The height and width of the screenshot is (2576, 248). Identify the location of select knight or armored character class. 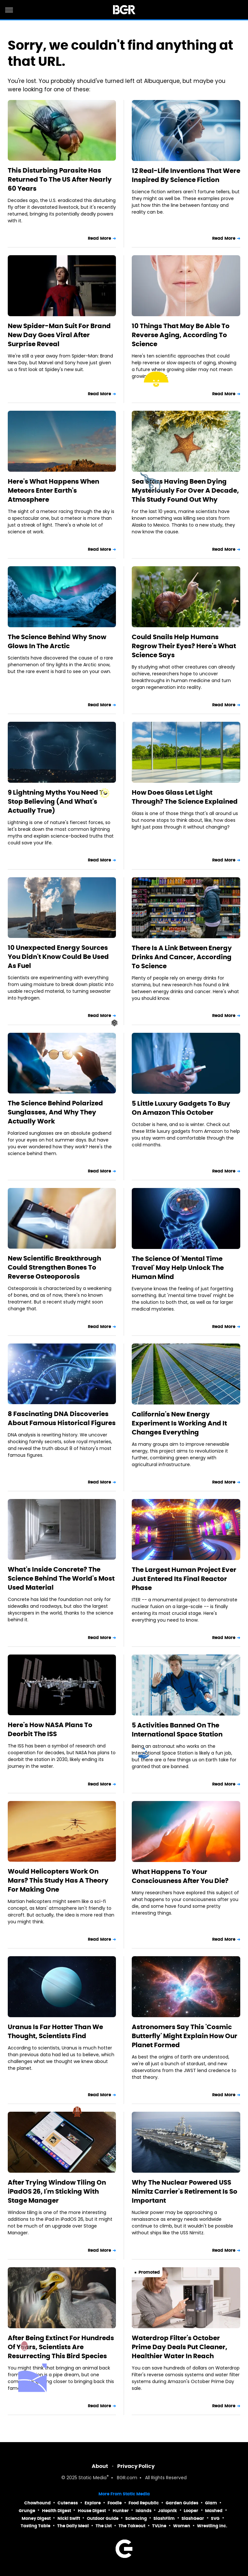
(156, 379).